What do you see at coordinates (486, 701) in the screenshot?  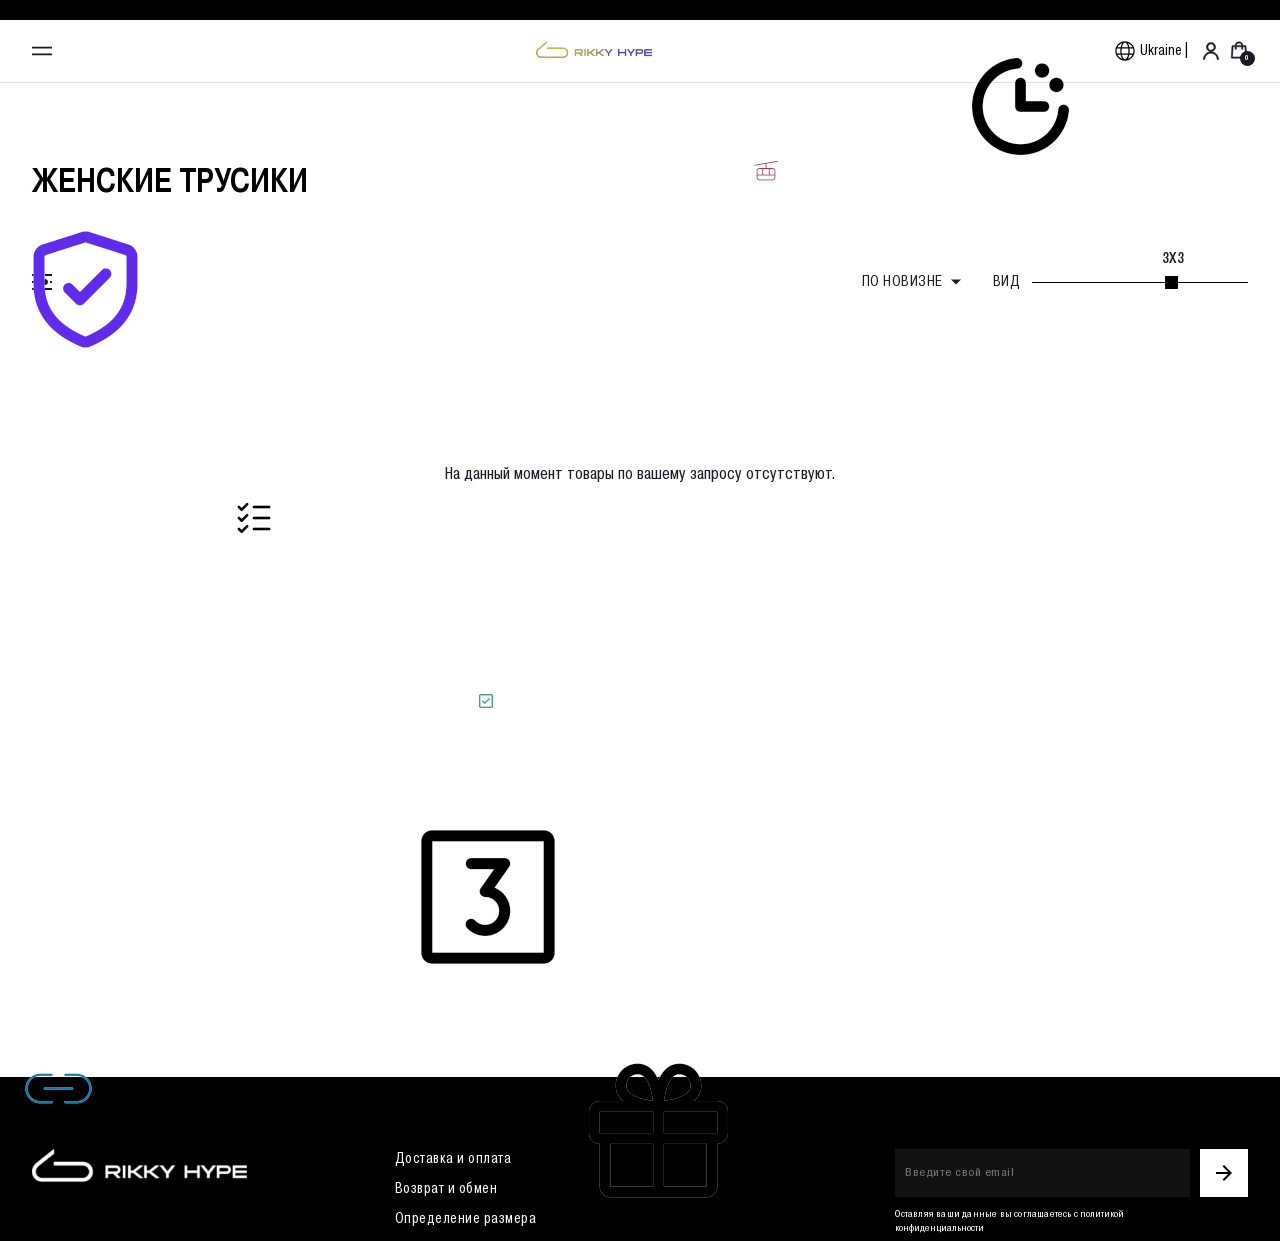 I see `a selected or completed item` at bounding box center [486, 701].